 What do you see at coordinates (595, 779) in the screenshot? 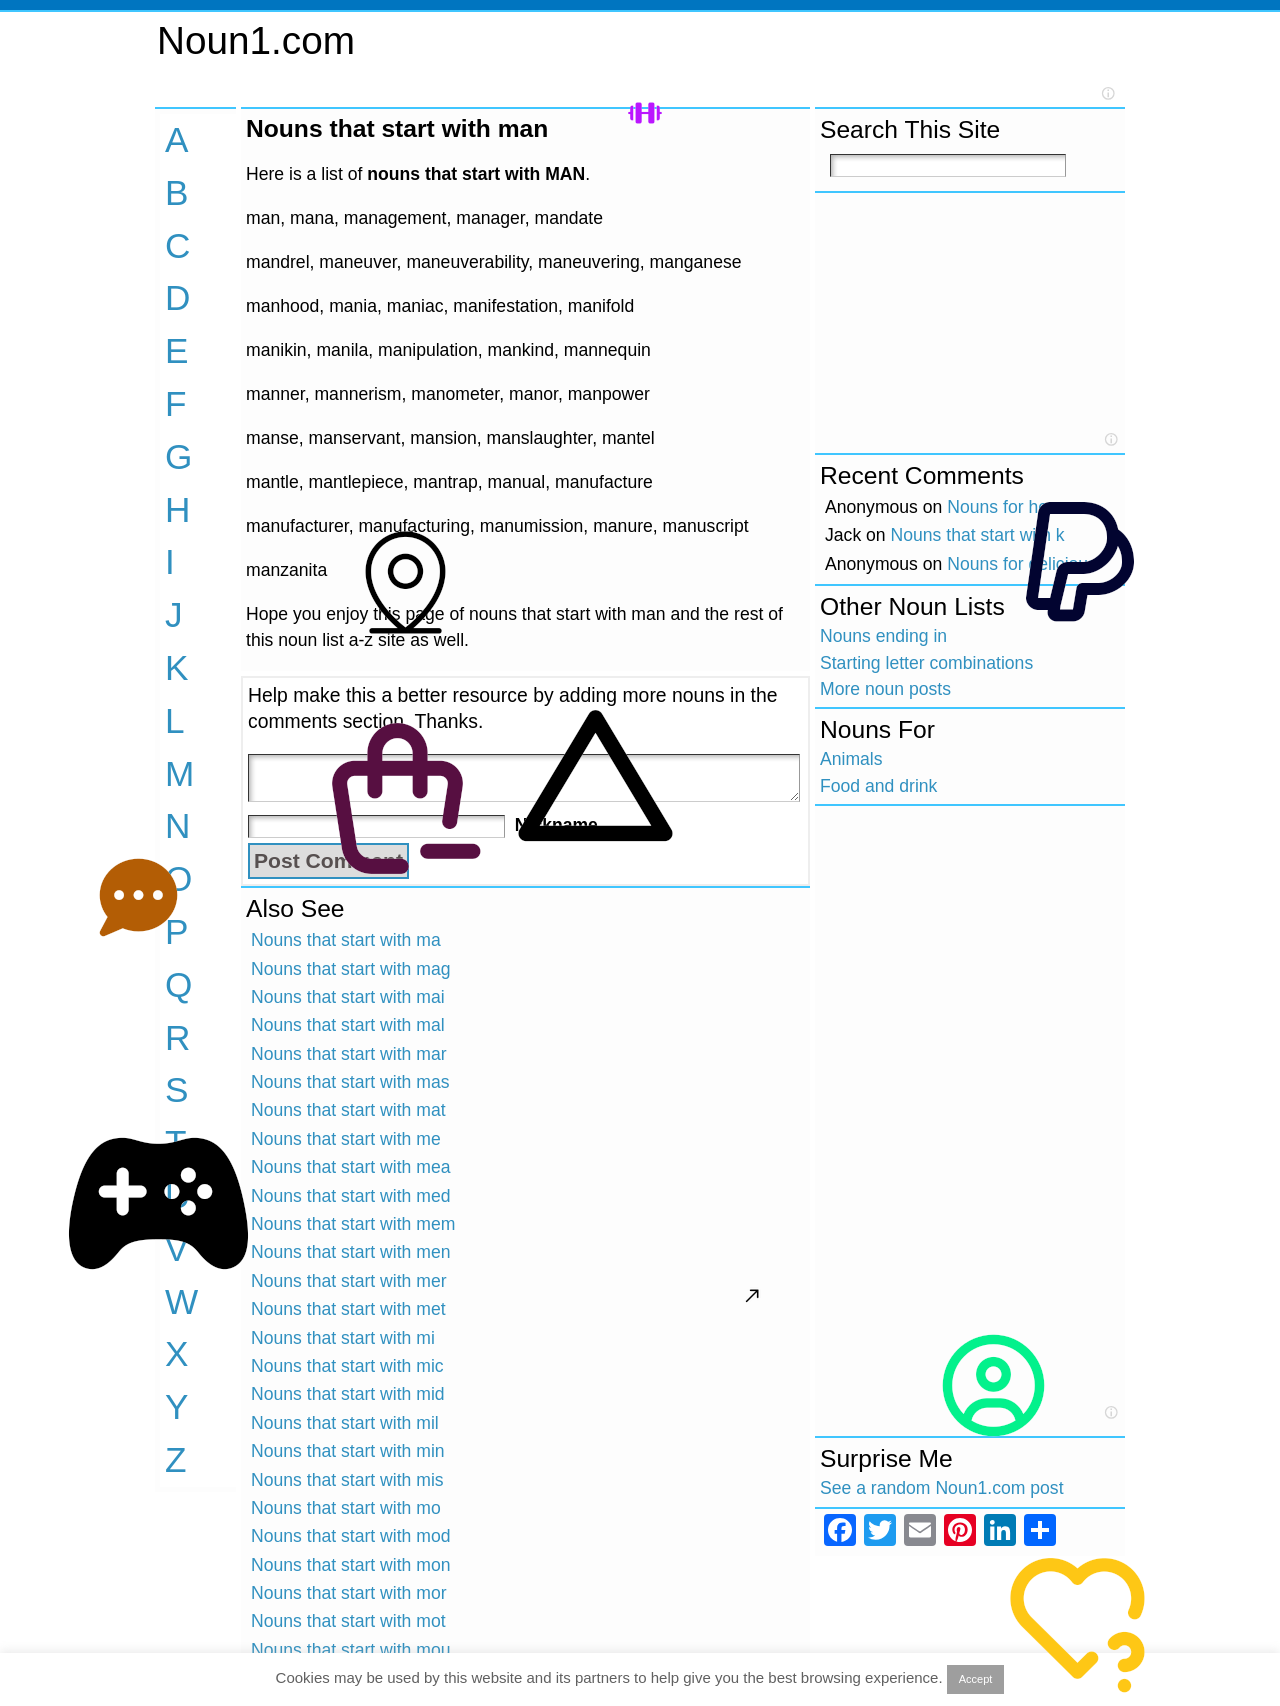
I see `vercel platform logo` at bounding box center [595, 779].